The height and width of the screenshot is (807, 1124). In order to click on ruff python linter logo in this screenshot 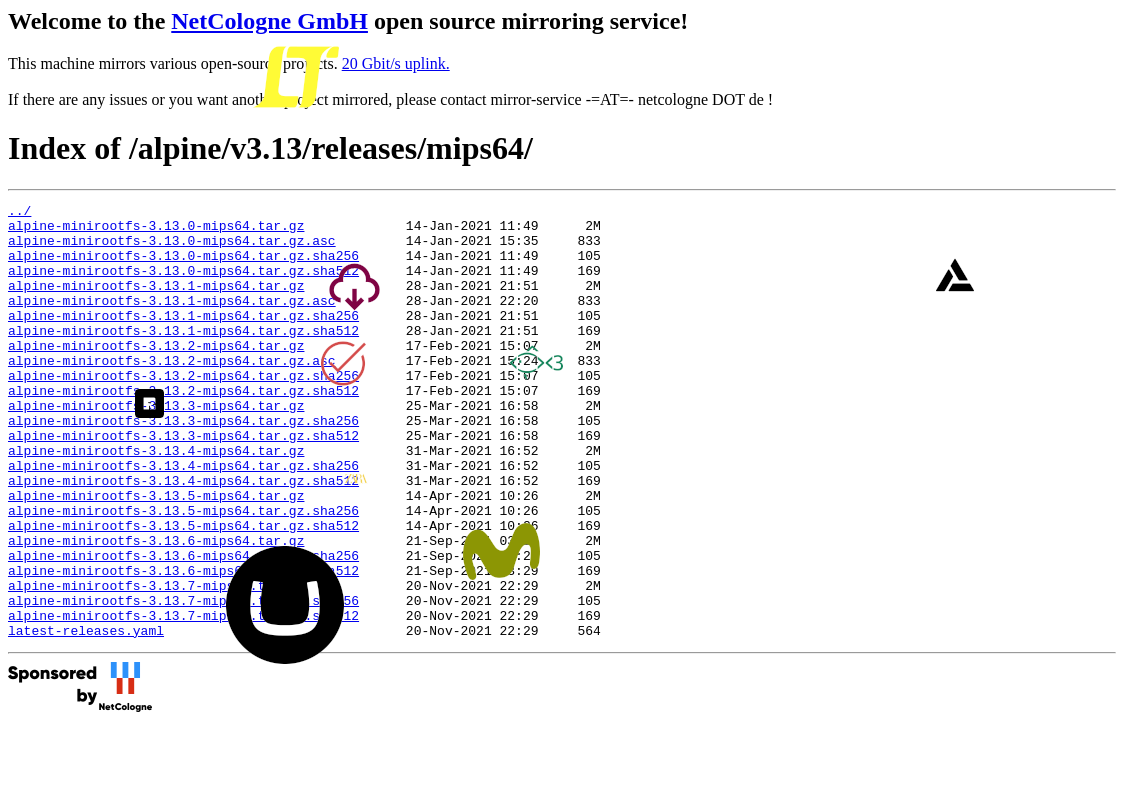, I will do `click(149, 403)`.